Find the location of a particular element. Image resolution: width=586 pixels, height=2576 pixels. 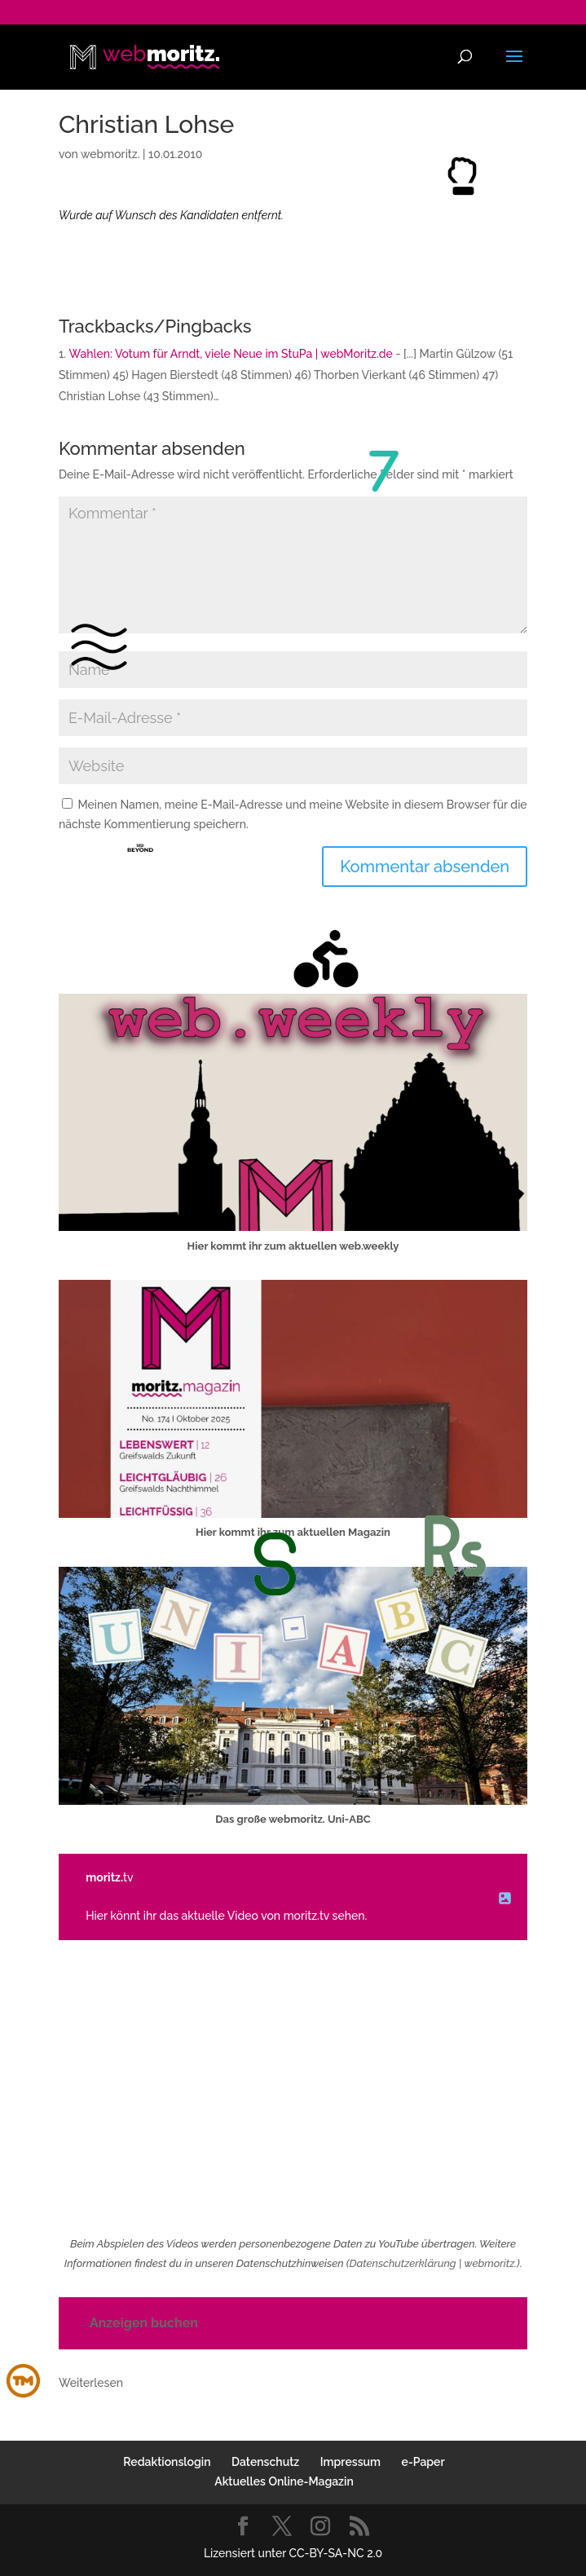

access cycling or bike route options is located at coordinates (326, 959).